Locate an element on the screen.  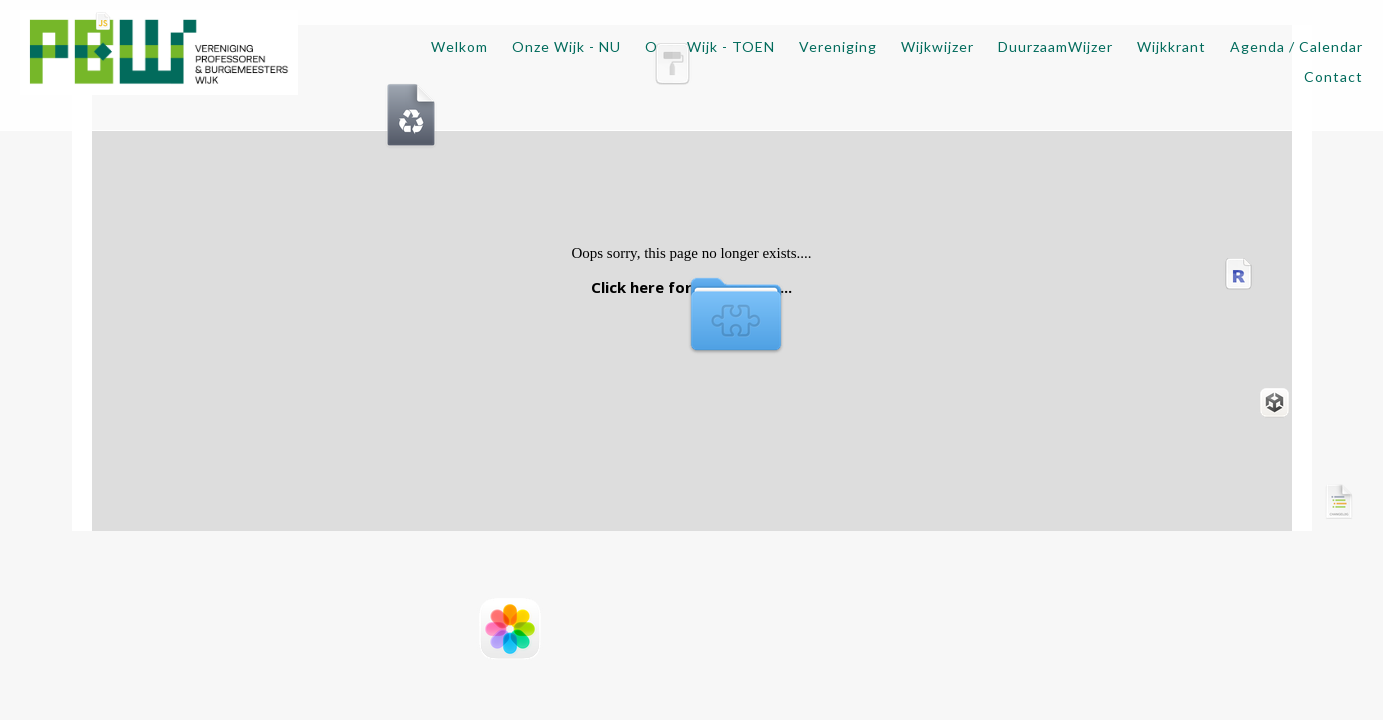
folder containing rapidweaver source files or plugins is located at coordinates (736, 314).